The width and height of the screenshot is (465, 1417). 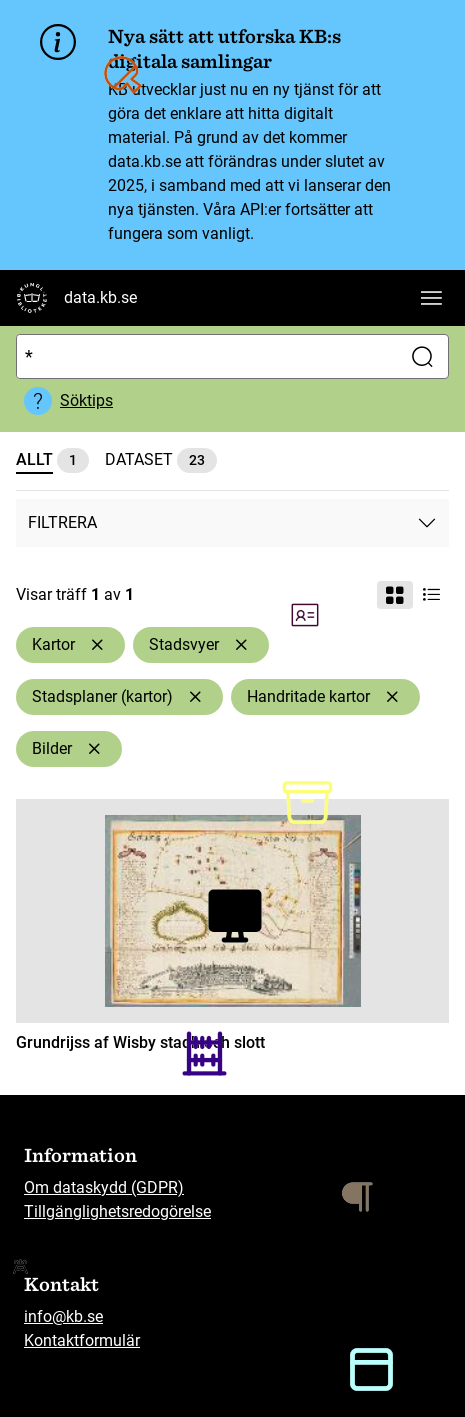 What do you see at coordinates (122, 74) in the screenshot?
I see `access table tennis or ping pong game` at bounding box center [122, 74].